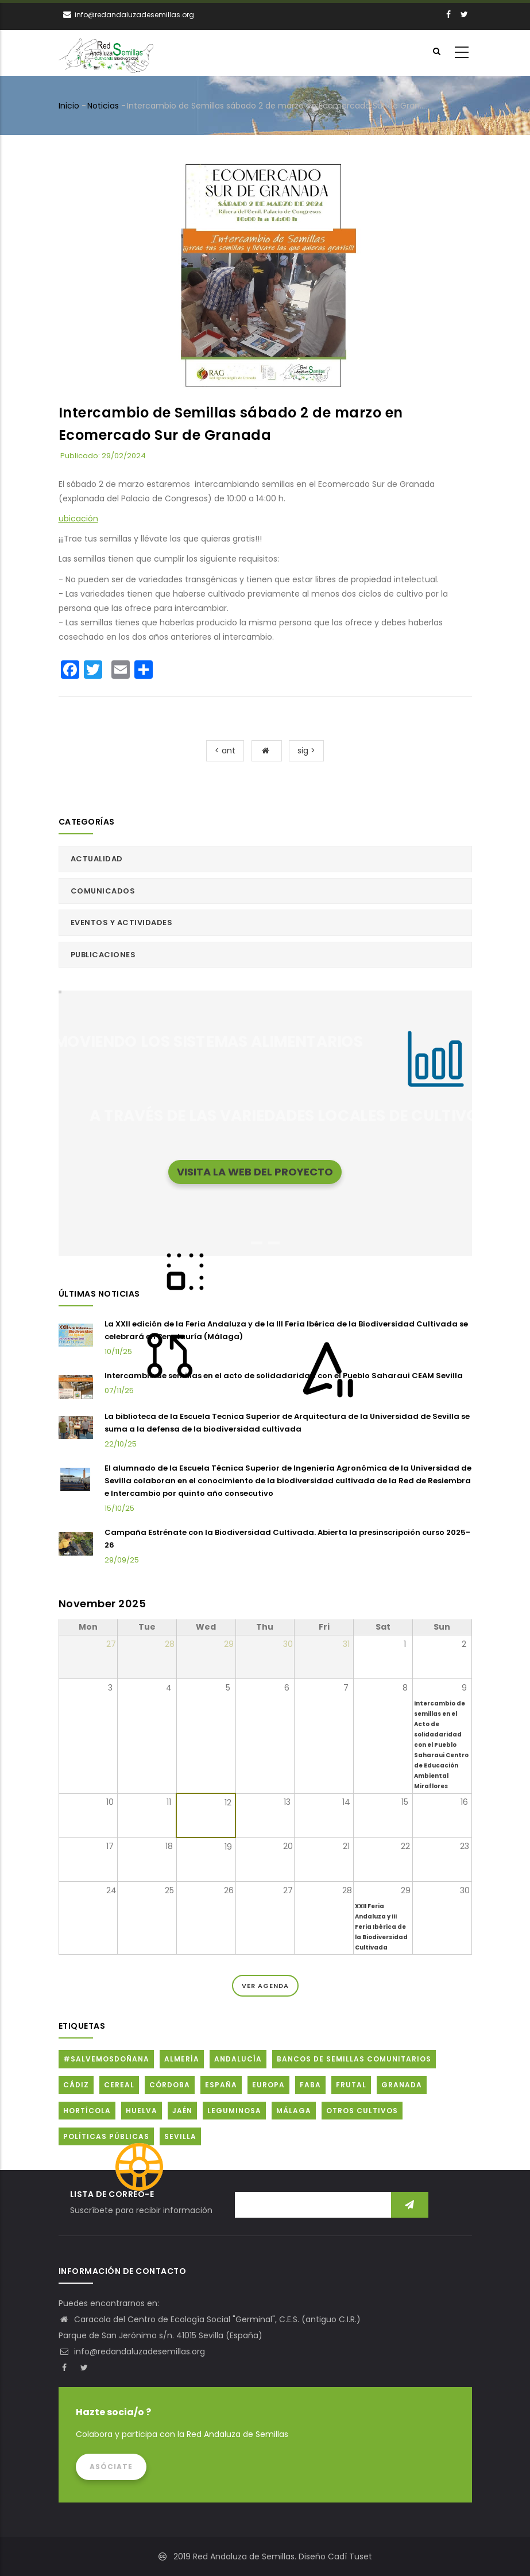 The height and width of the screenshot is (2576, 530). Describe the element at coordinates (436, 1059) in the screenshot. I see `view analytics or statistics` at that location.